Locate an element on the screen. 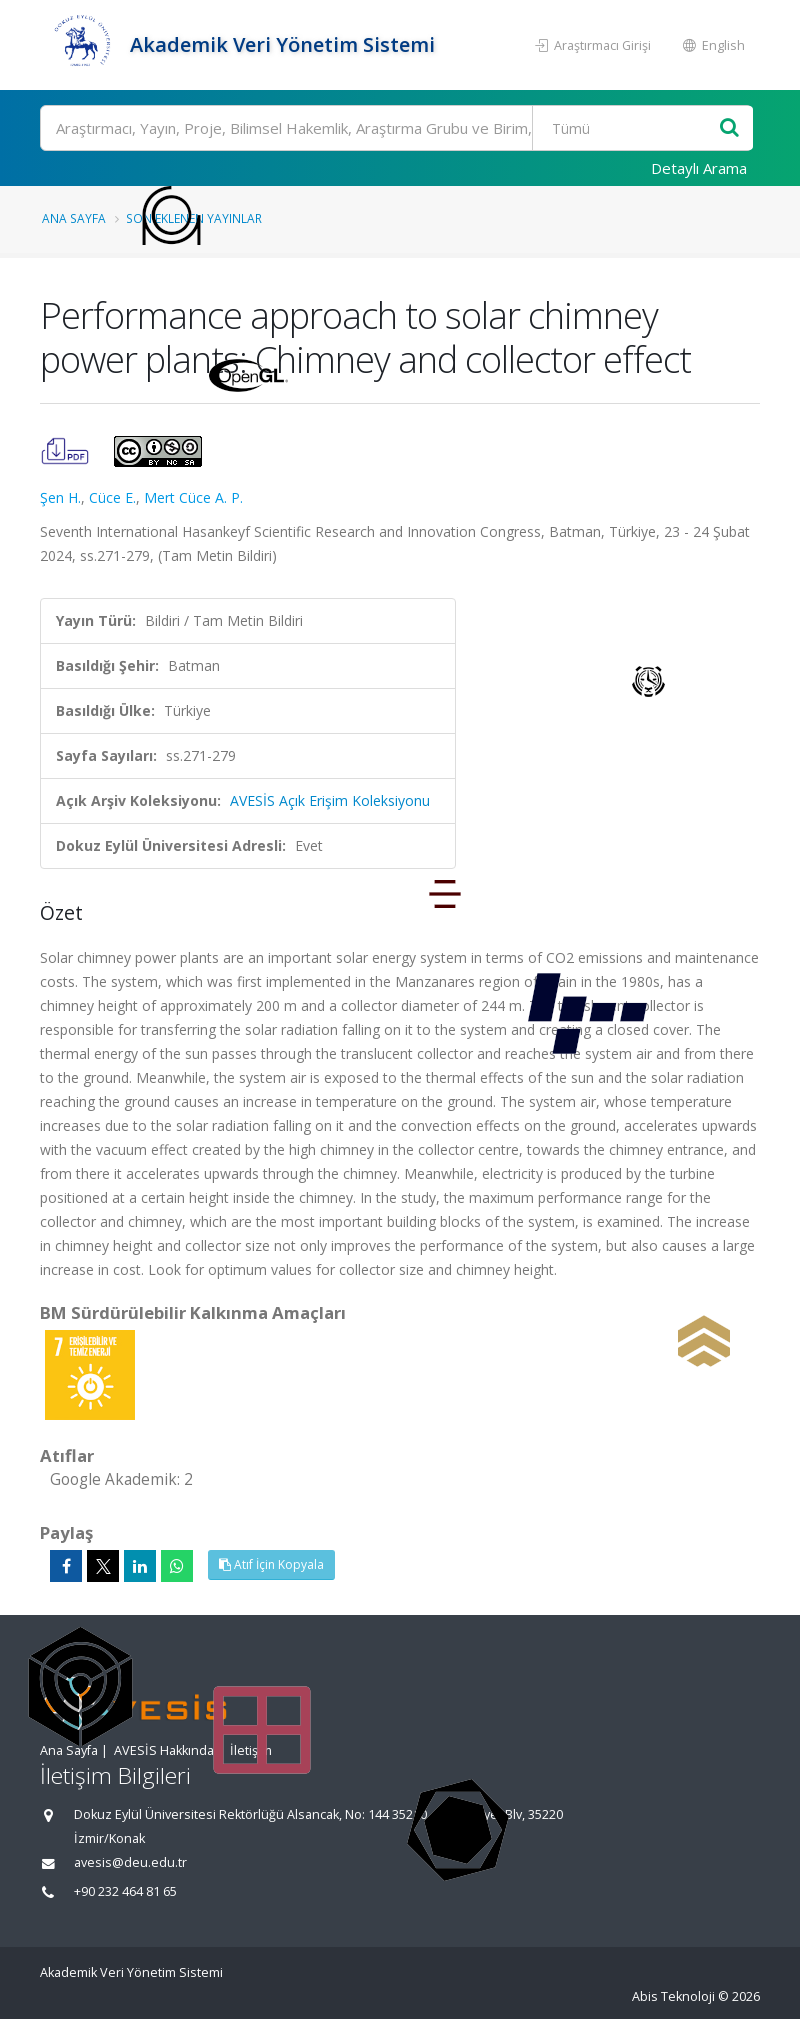 This screenshot has width=800, height=2019. mastercomfig logo - a Team Fortress 2 performance optimization tool is located at coordinates (171, 215).